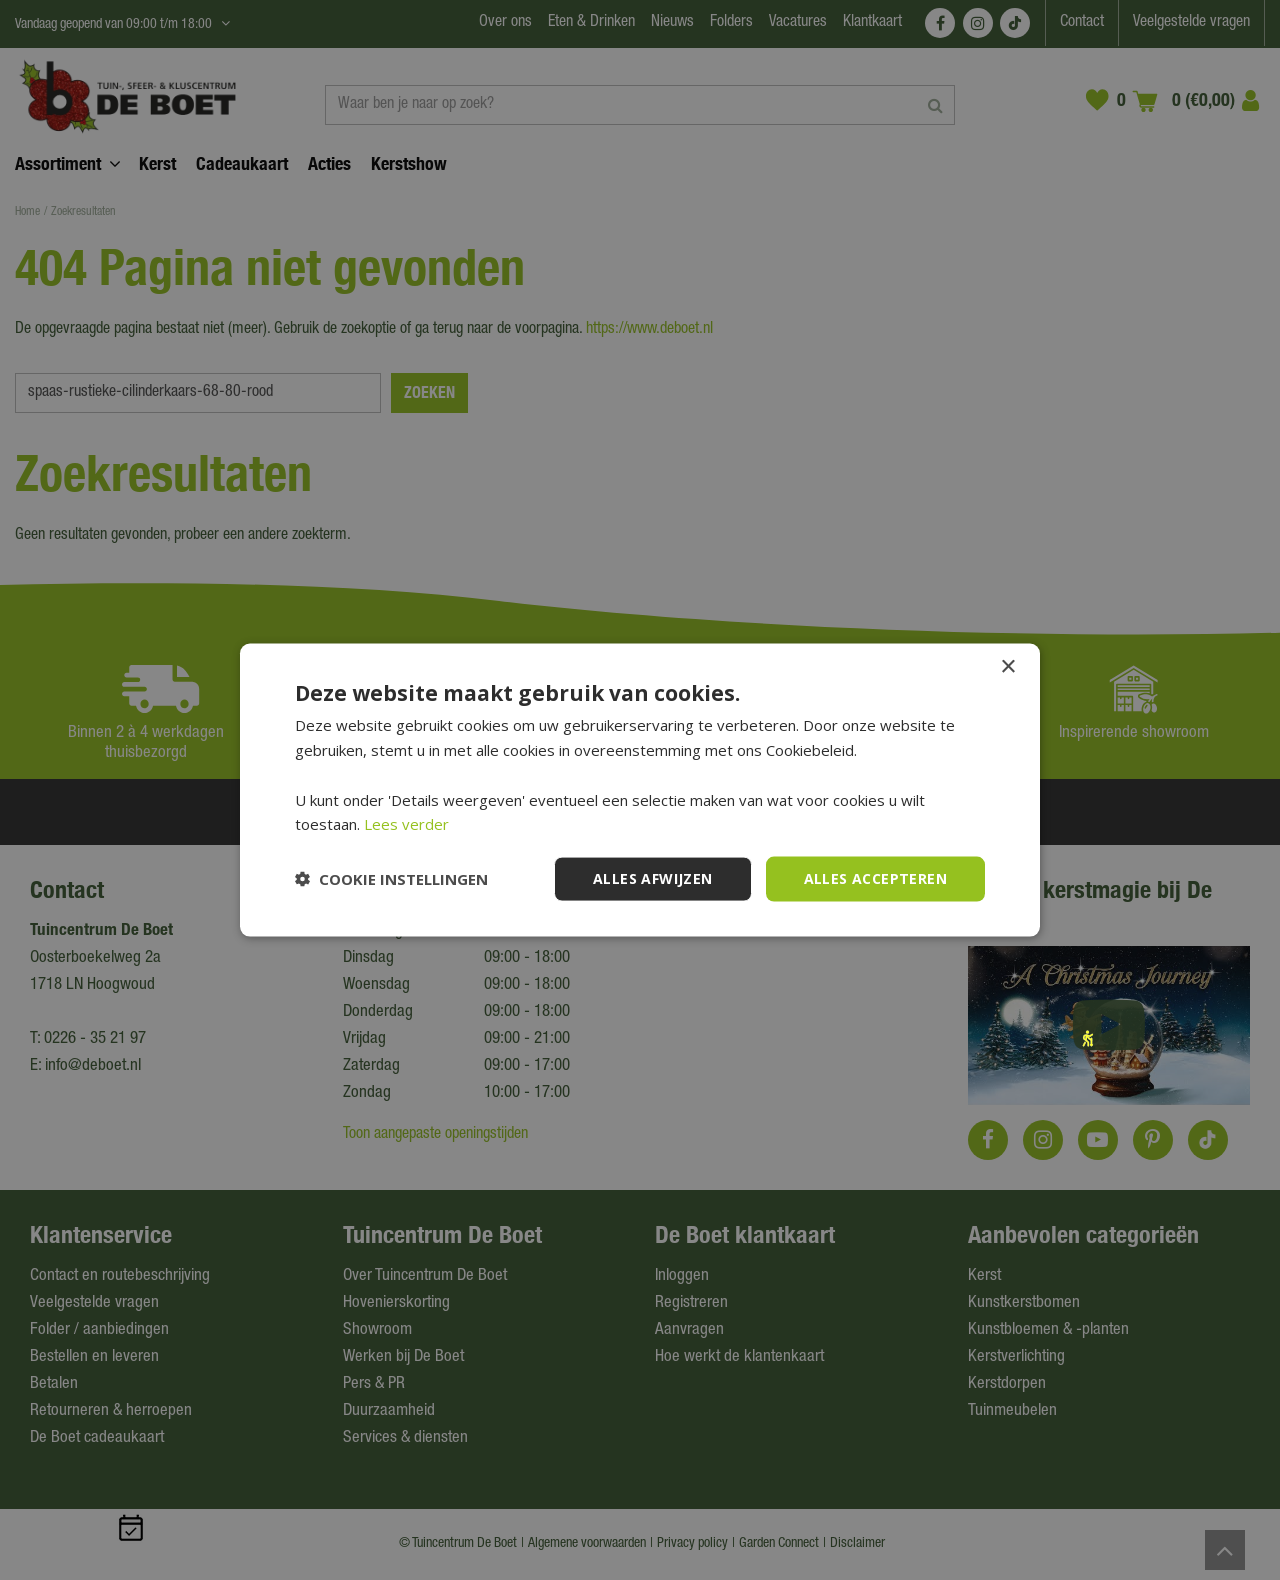  Describe the element at coordinates (131, 1529) in the screenshot. I see `event confirmed or scheduled successfully` at that location.